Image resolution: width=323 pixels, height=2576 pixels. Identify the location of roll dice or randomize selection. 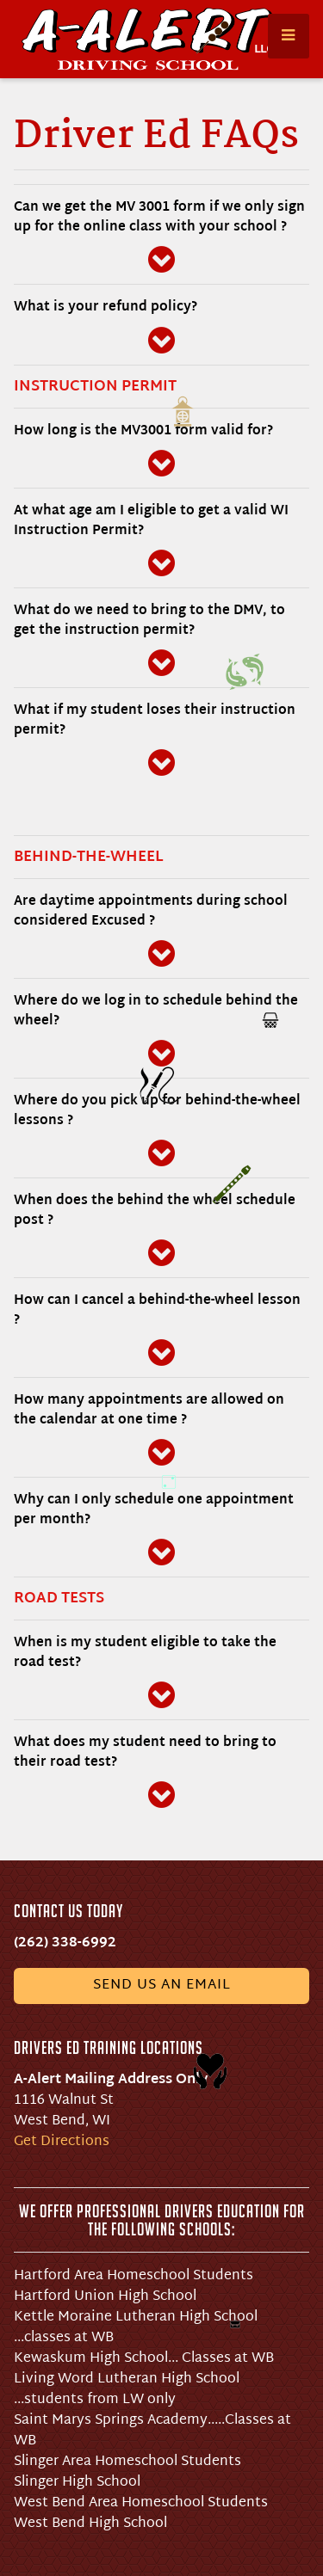
(169, 1482).